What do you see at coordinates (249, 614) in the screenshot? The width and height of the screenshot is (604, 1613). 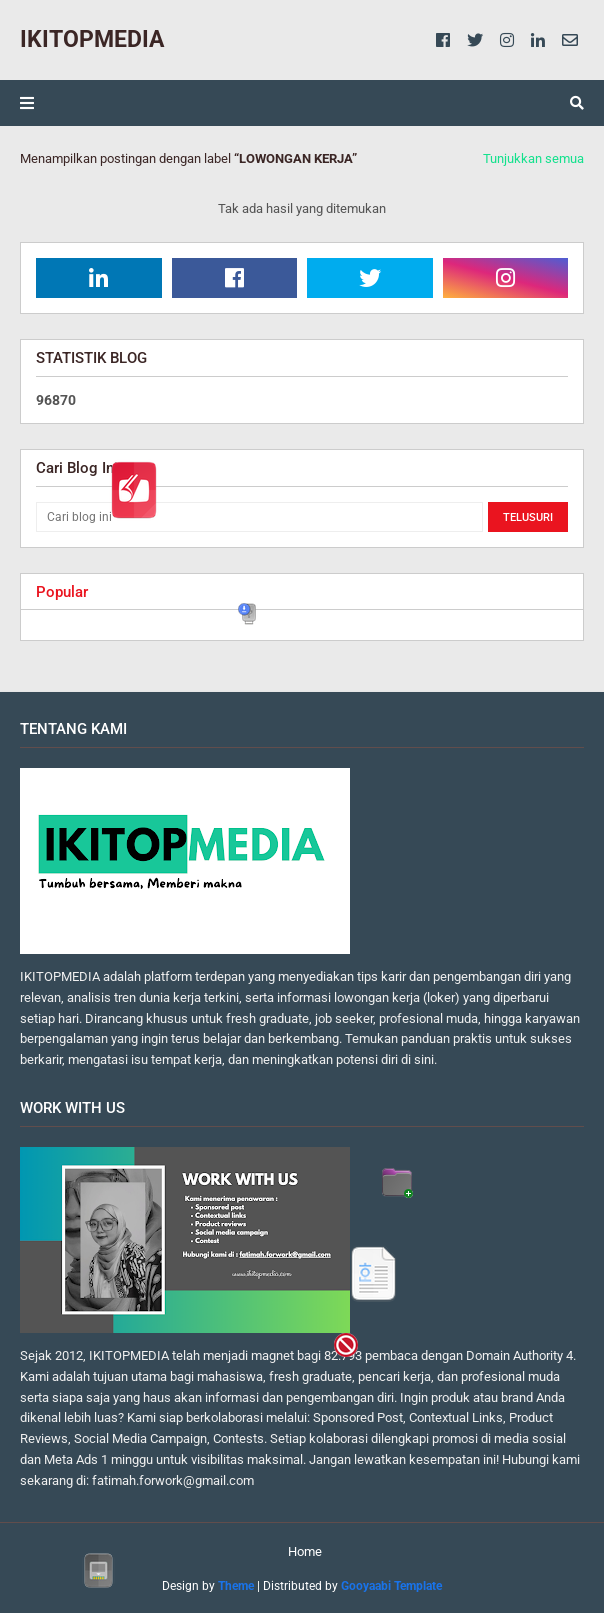 I see `create a bootable USB drive` at bounding box center [249, 614].